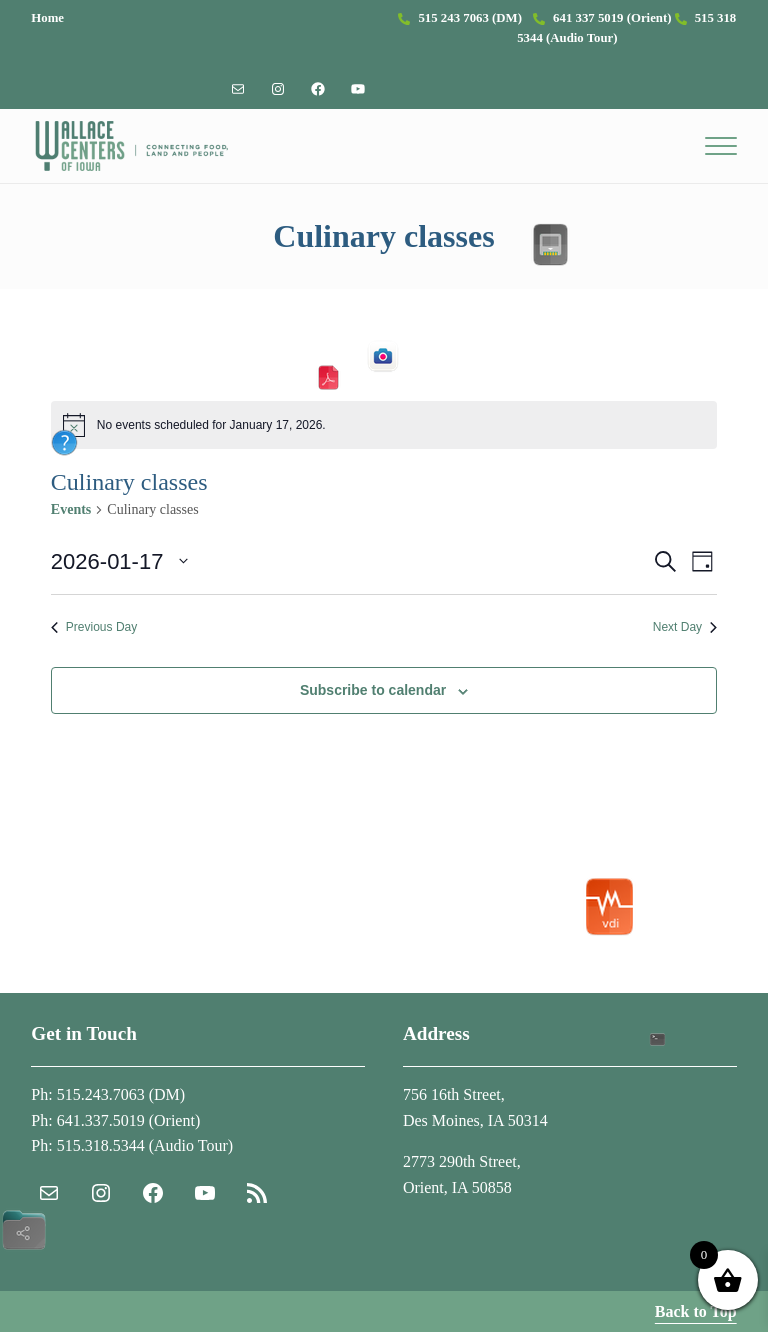 Image resolution: width=768 pixels, height=1332 pixels. What do you see at coordinates (550, 244) in the screenshot?
I see `a ROM file or cartridge-based game image` at bounding box center [550, 244].